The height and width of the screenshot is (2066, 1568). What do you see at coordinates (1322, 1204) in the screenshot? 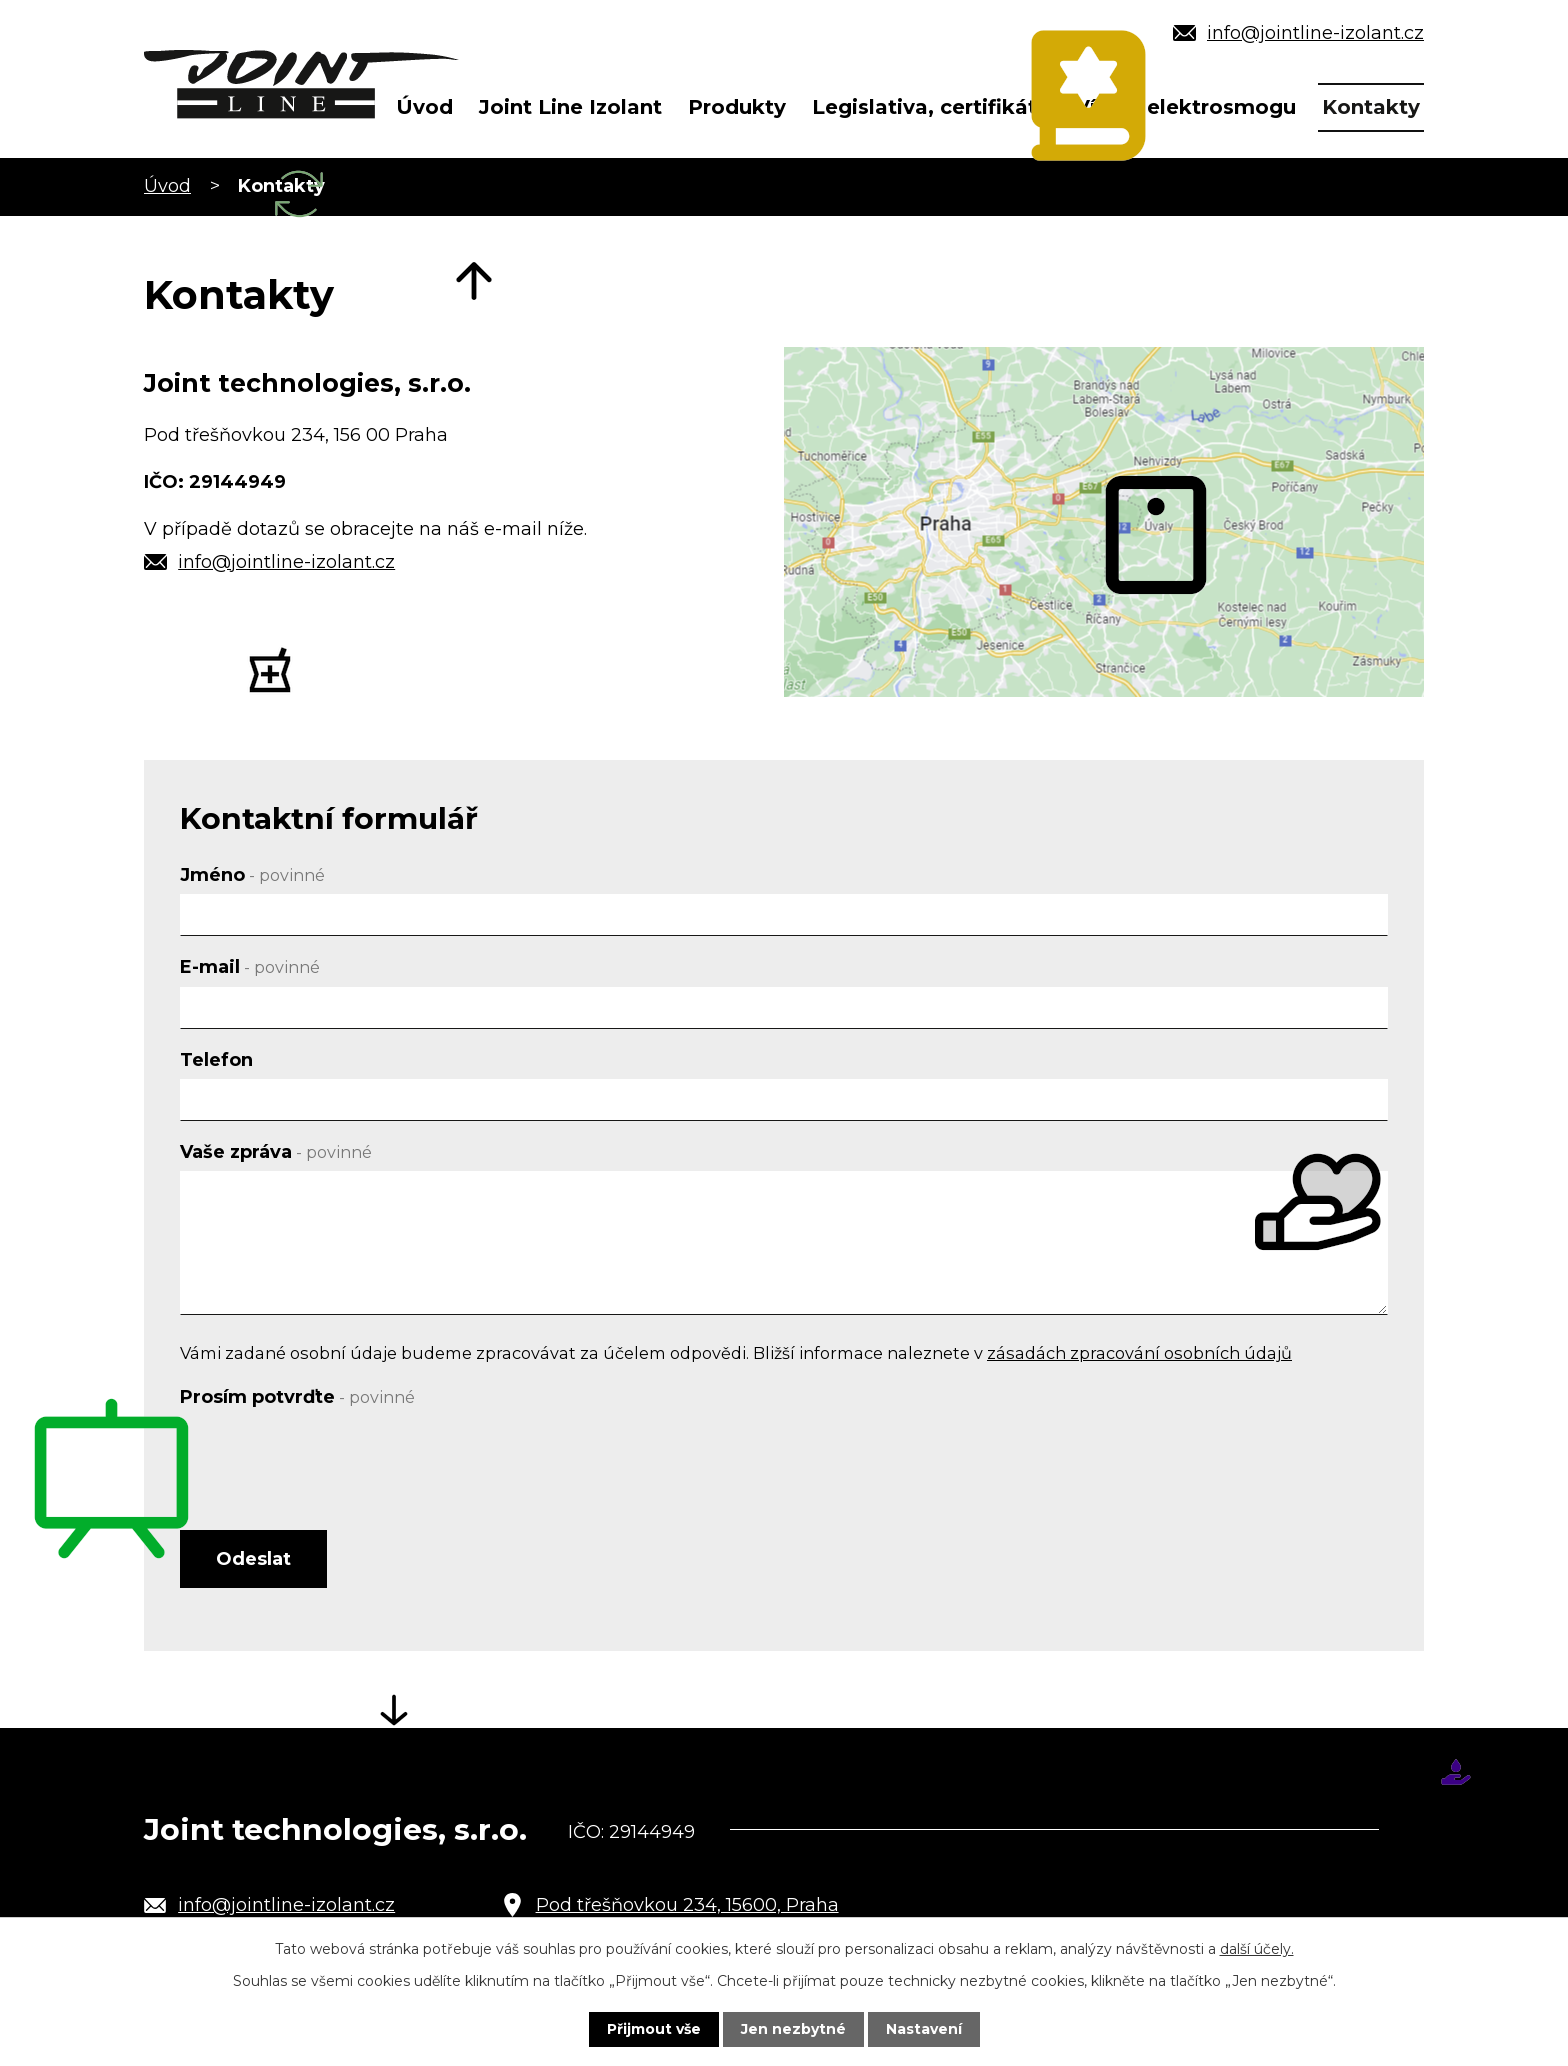
I see `donate or give to charity` at bounding box center [1322, 1204].